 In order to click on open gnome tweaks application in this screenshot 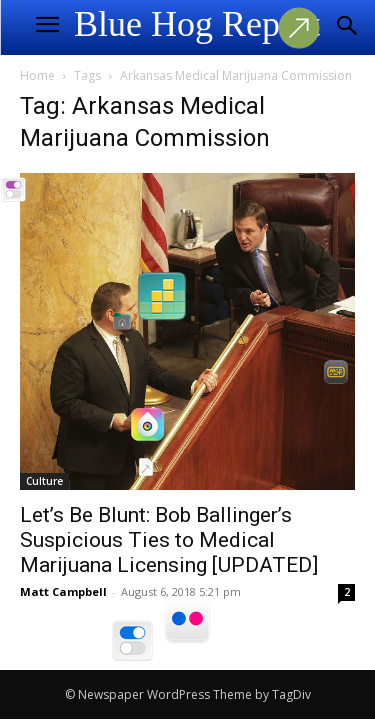, I will do `click(132, 640)`.